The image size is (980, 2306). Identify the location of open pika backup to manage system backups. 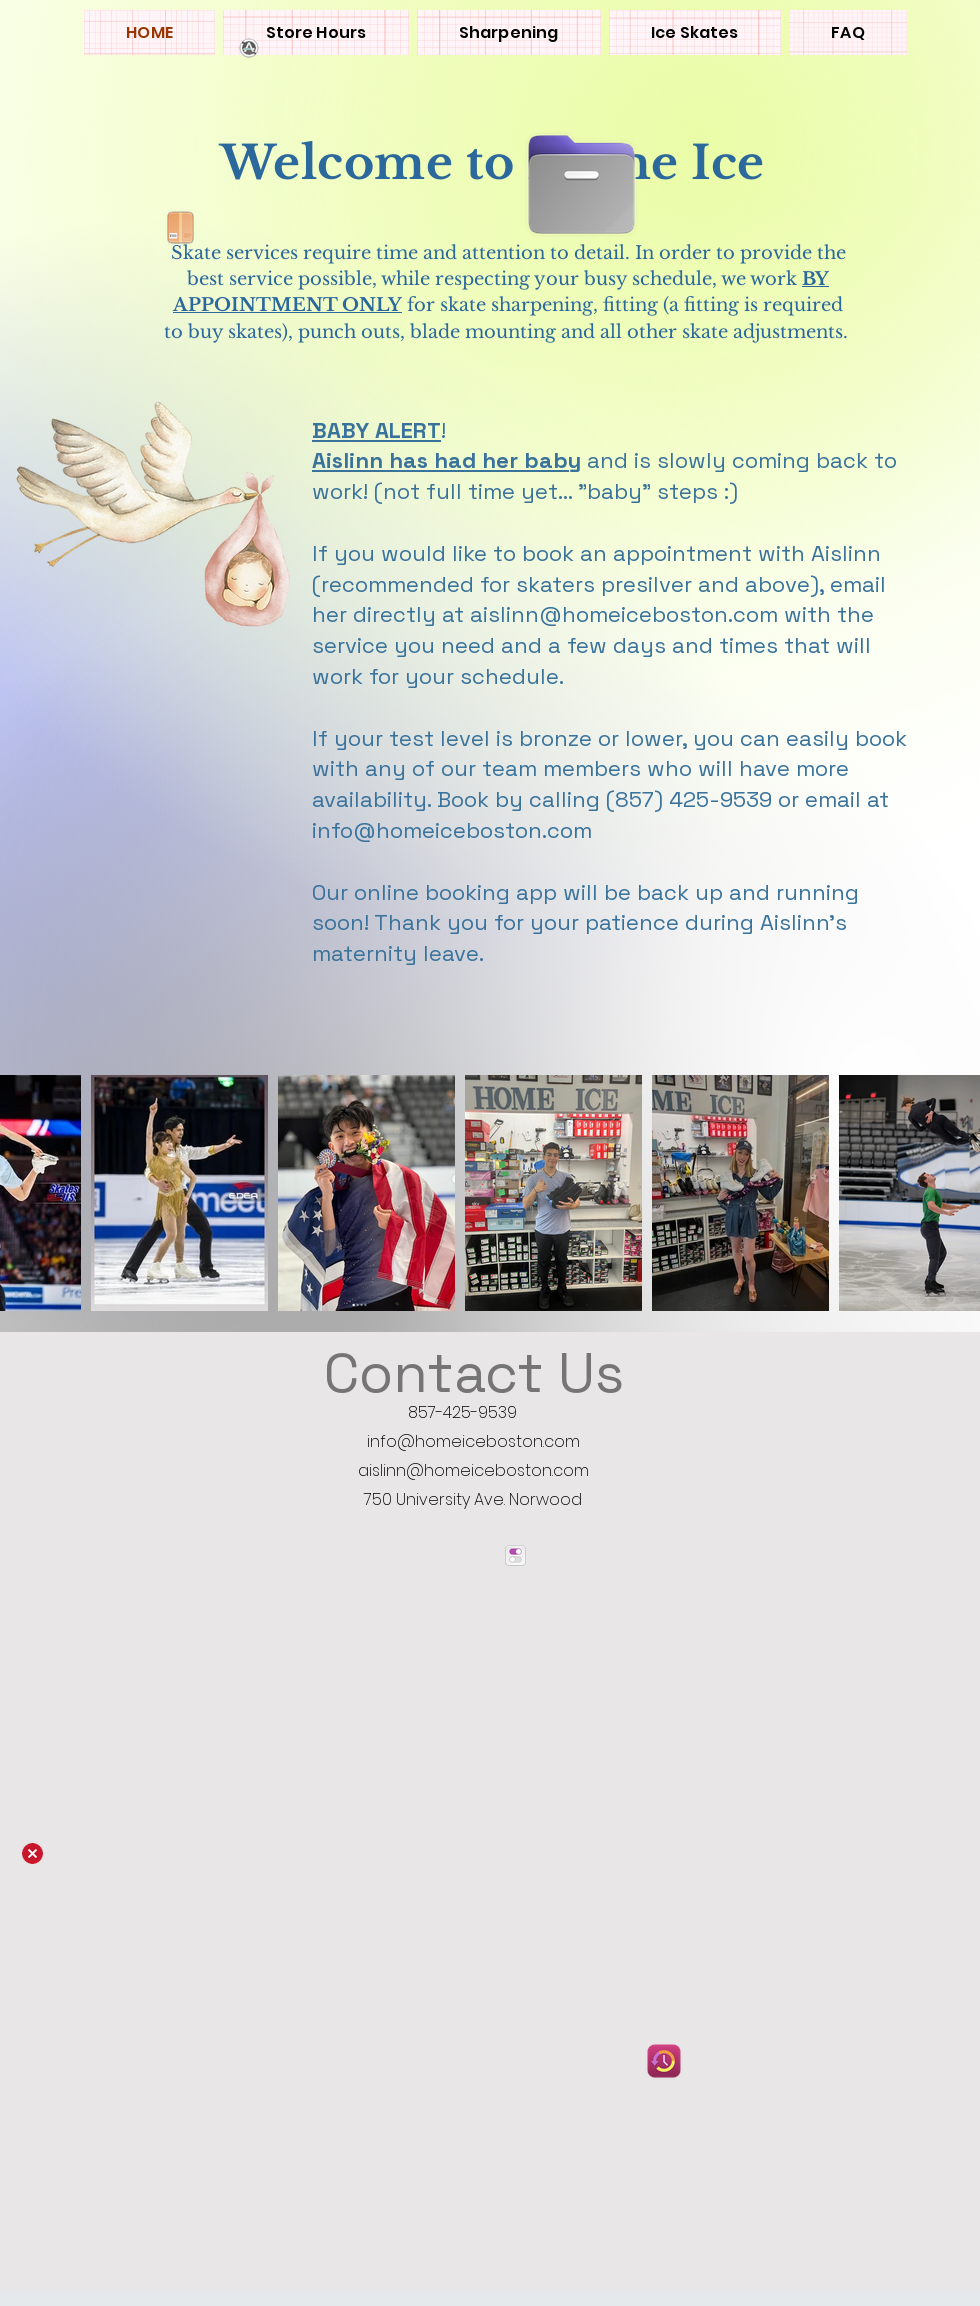
(664, 2061).